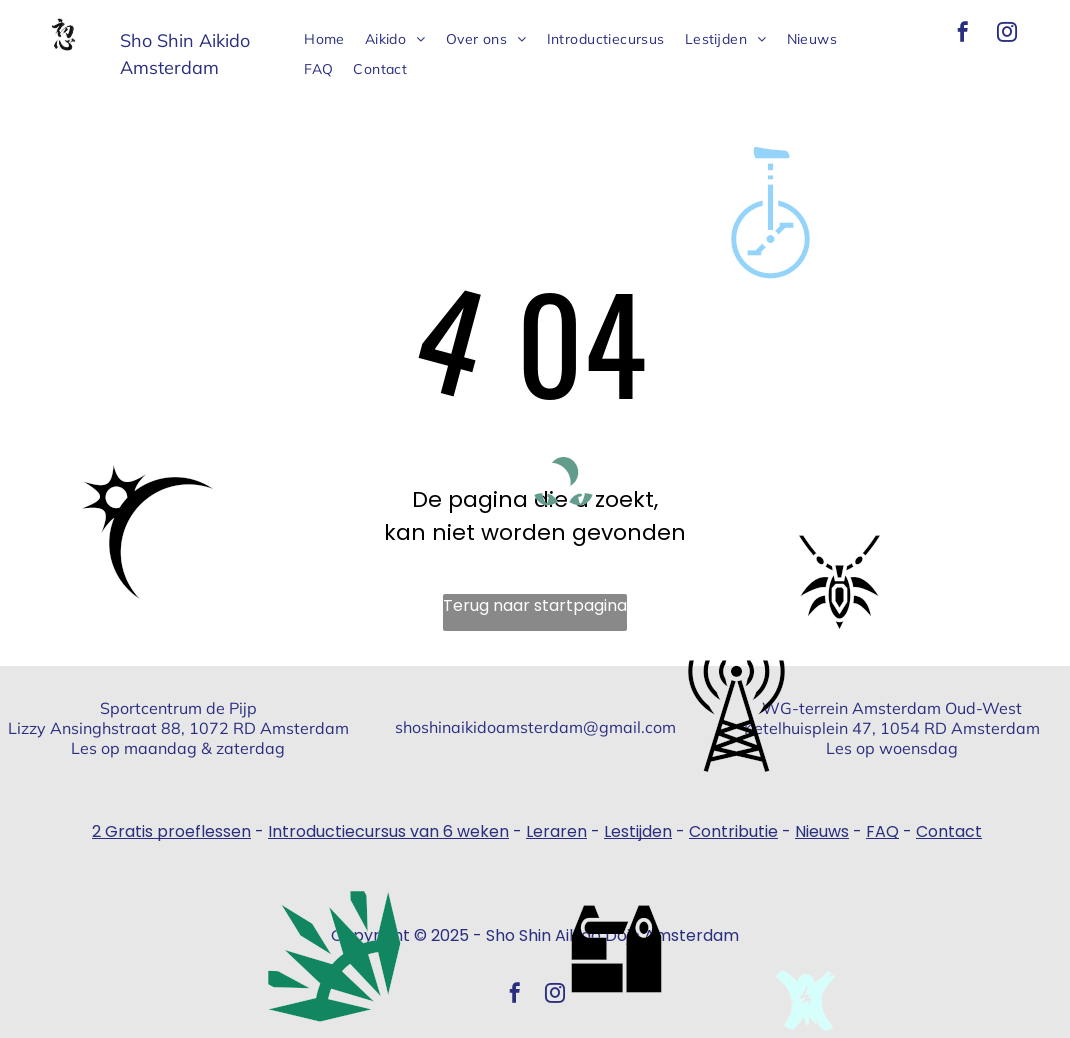 The width and height of the screenshot is (1070, 1038). What do you see at coordinates (563, 484) in the screenshot?
I see `toggle night vision mode` at bounding box center [563, 484].